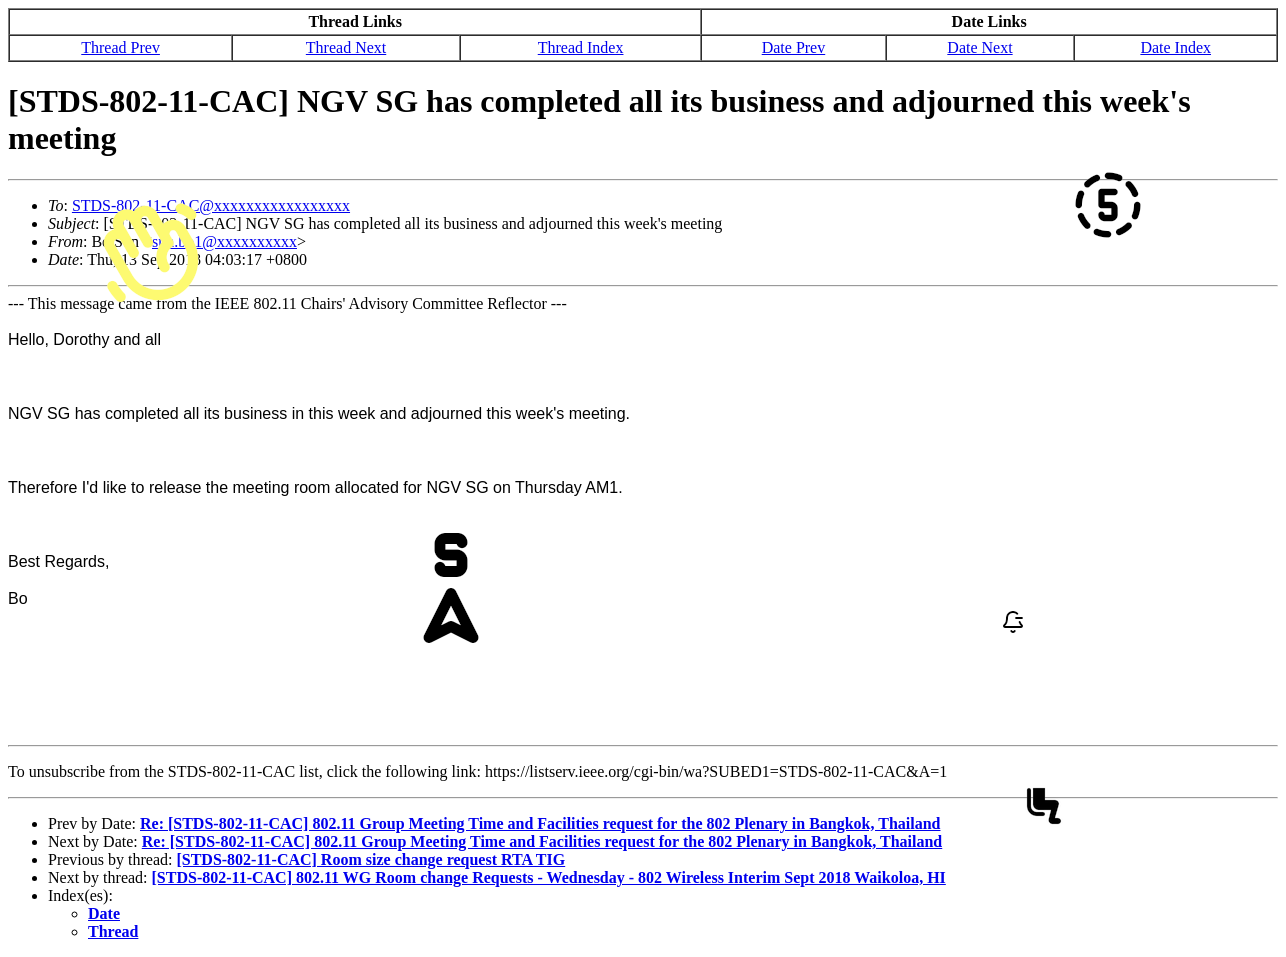  What do you see at coordinates (1045, 806) in the screenshot?
I see `indicates reduced legroom seating option` at bounding box center [1045, 806].